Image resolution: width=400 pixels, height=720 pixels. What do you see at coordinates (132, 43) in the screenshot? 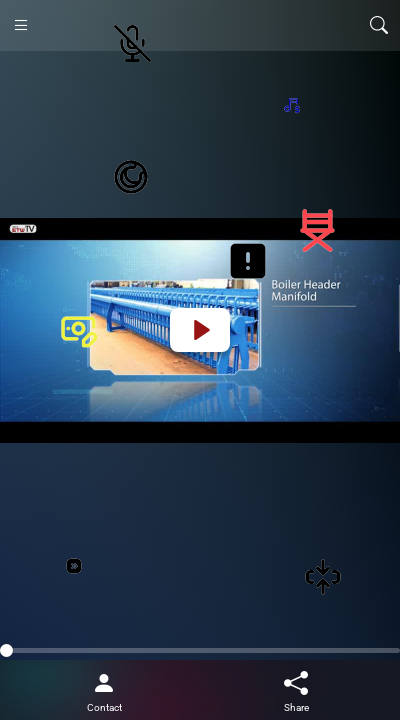
I see `mute your microphone` at bounding box center [132, 43].